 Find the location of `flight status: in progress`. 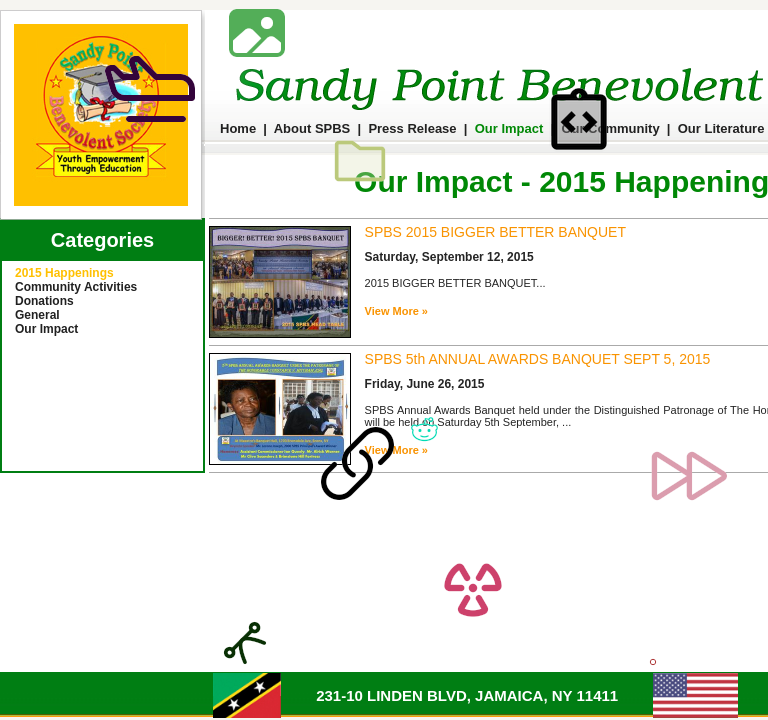

flight status: in progress is located at coordinates (150, 86).